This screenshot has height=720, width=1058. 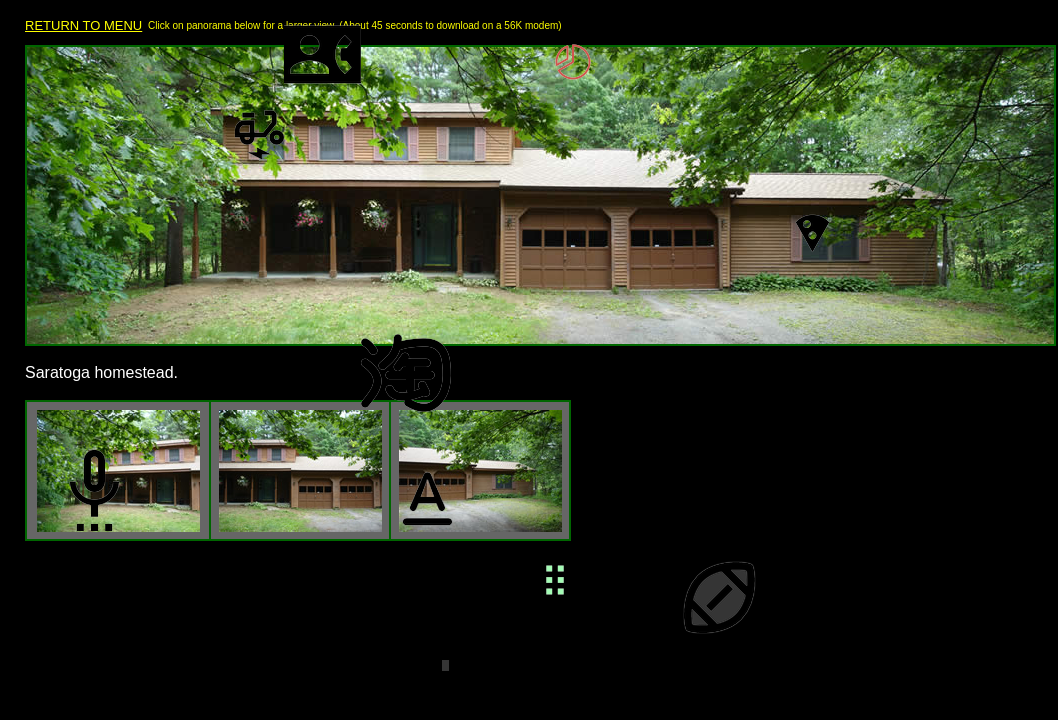 I want to click on indicates mobile device or smartphone view, so click(x=445, y=665).